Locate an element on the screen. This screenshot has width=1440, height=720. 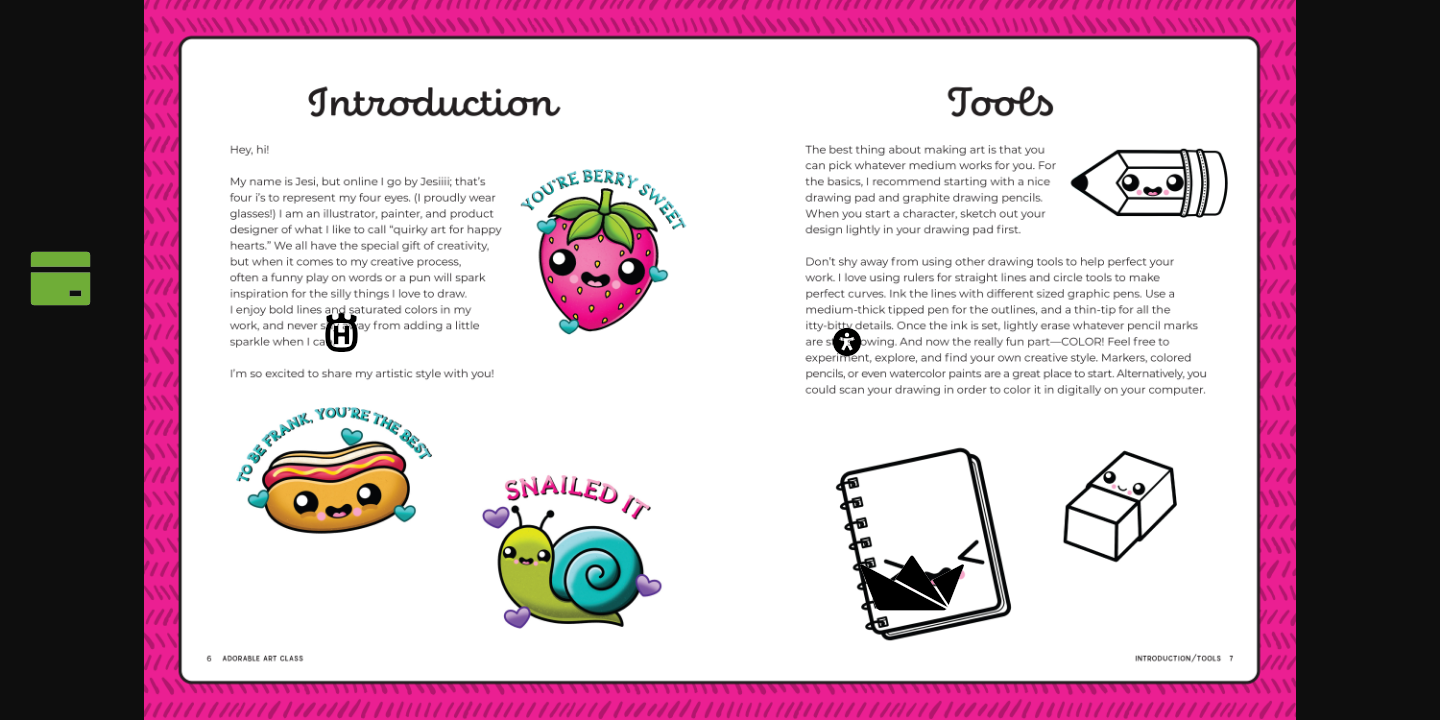
access payment methods is located at coordinates (60, 278).